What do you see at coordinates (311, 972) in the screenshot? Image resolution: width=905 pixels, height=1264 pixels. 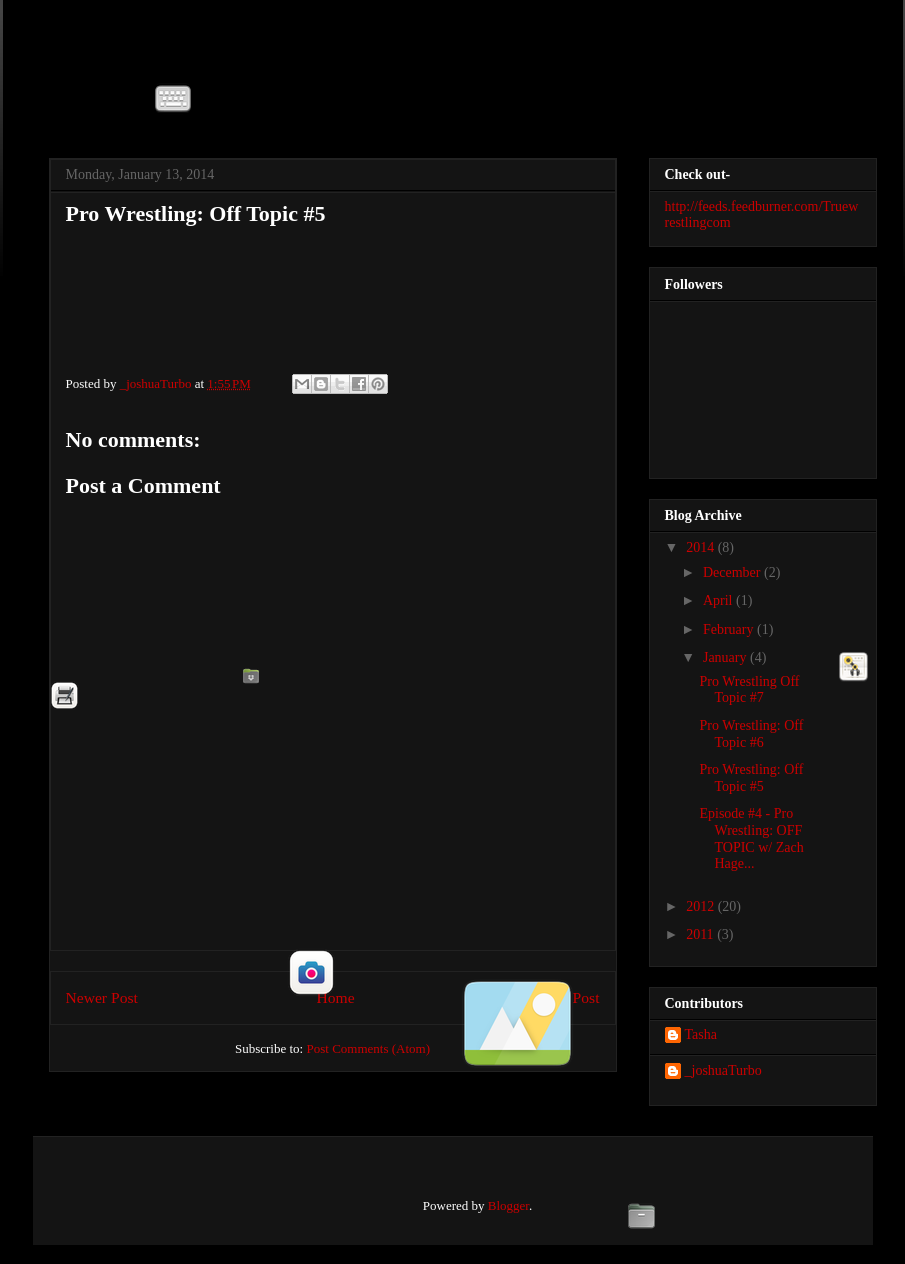 I see `open simplescreenrecorder app` at bounding box center [311, 972].